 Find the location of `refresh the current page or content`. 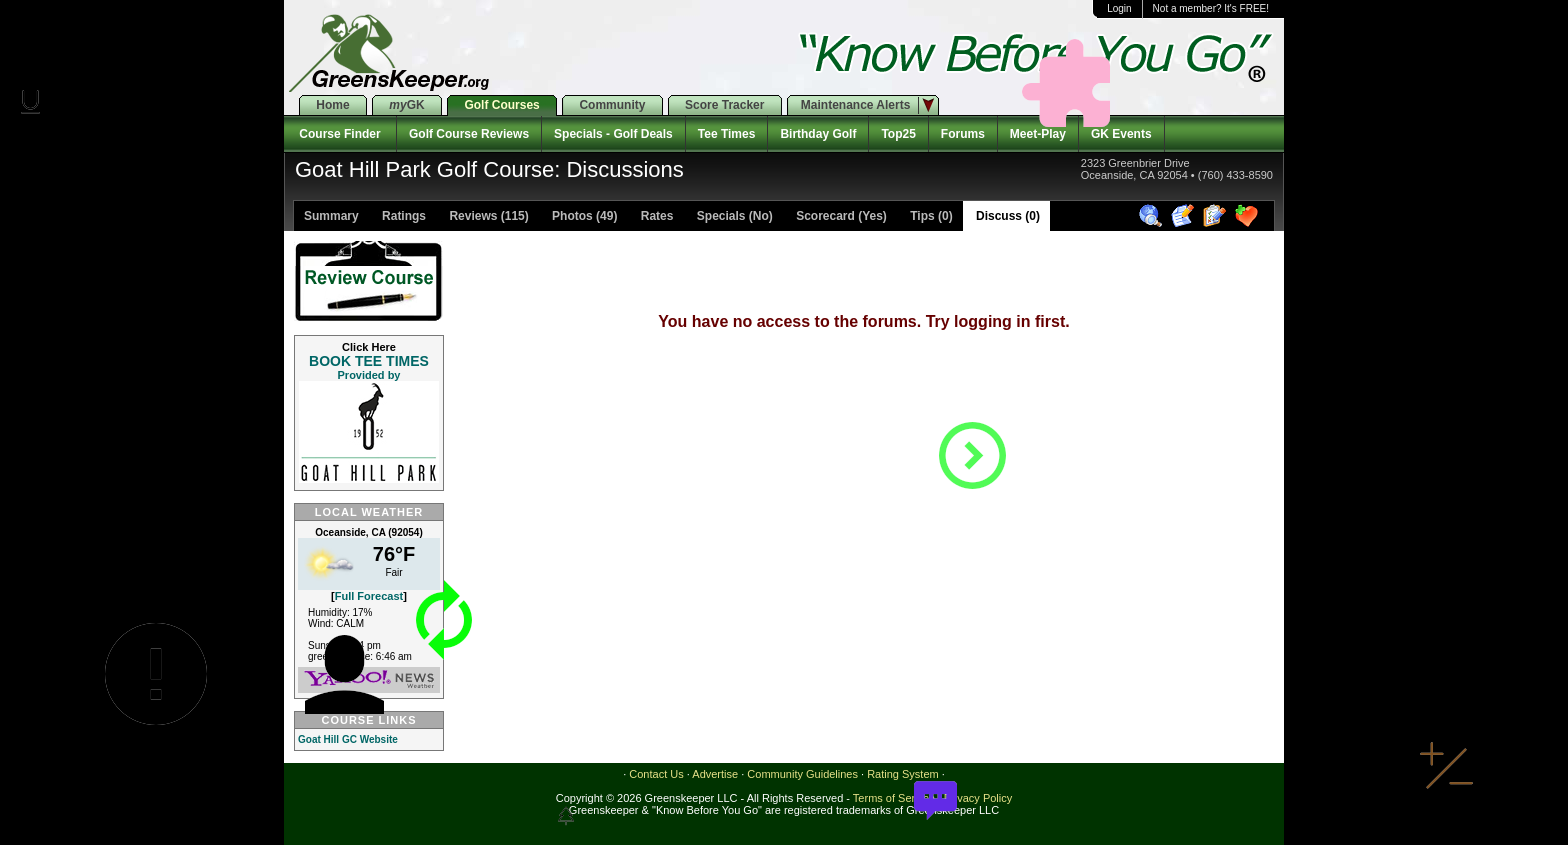

refresh the current page or content is located at coordinates (444, 620).